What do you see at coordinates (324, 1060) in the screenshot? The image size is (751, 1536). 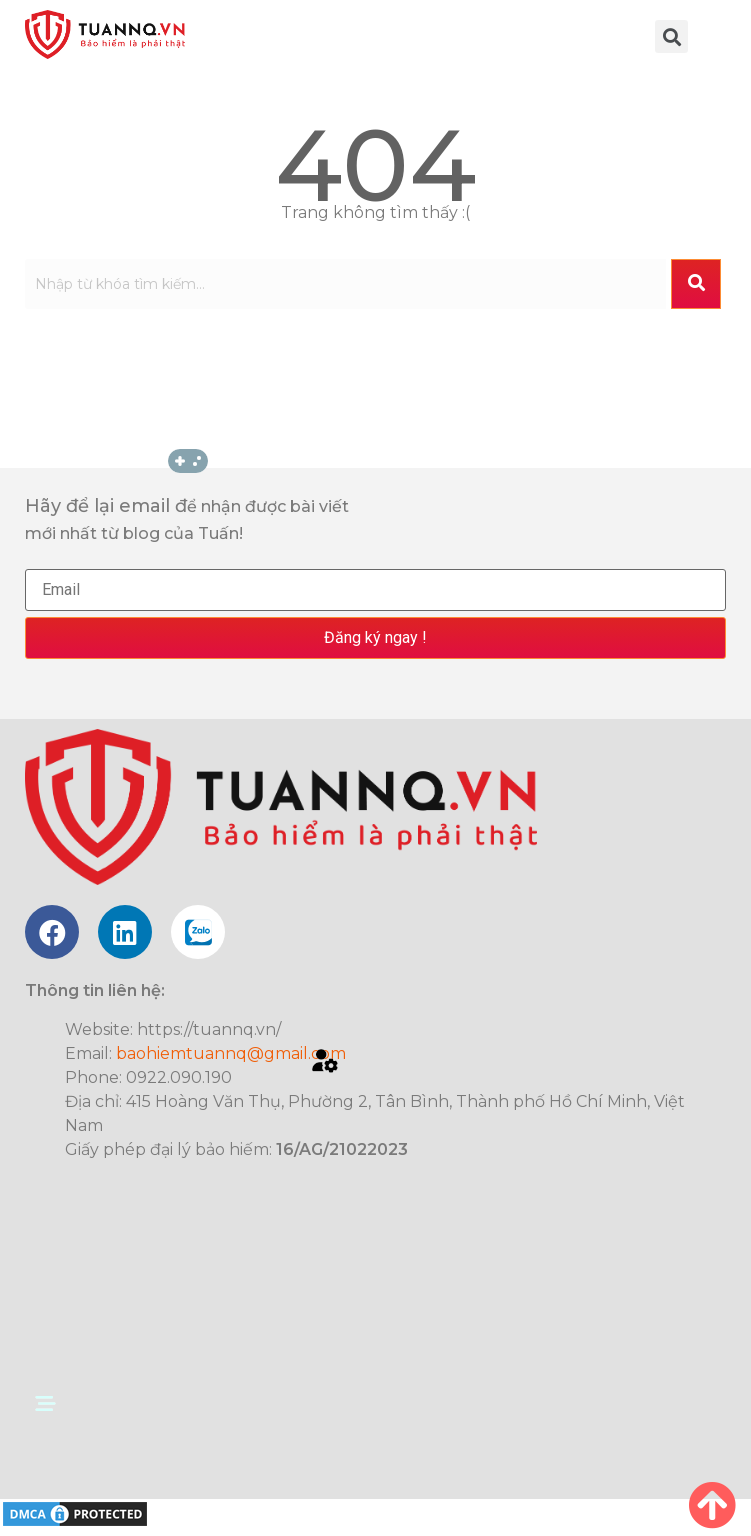 I see `access user settings` at bounding box center [324, 1060].